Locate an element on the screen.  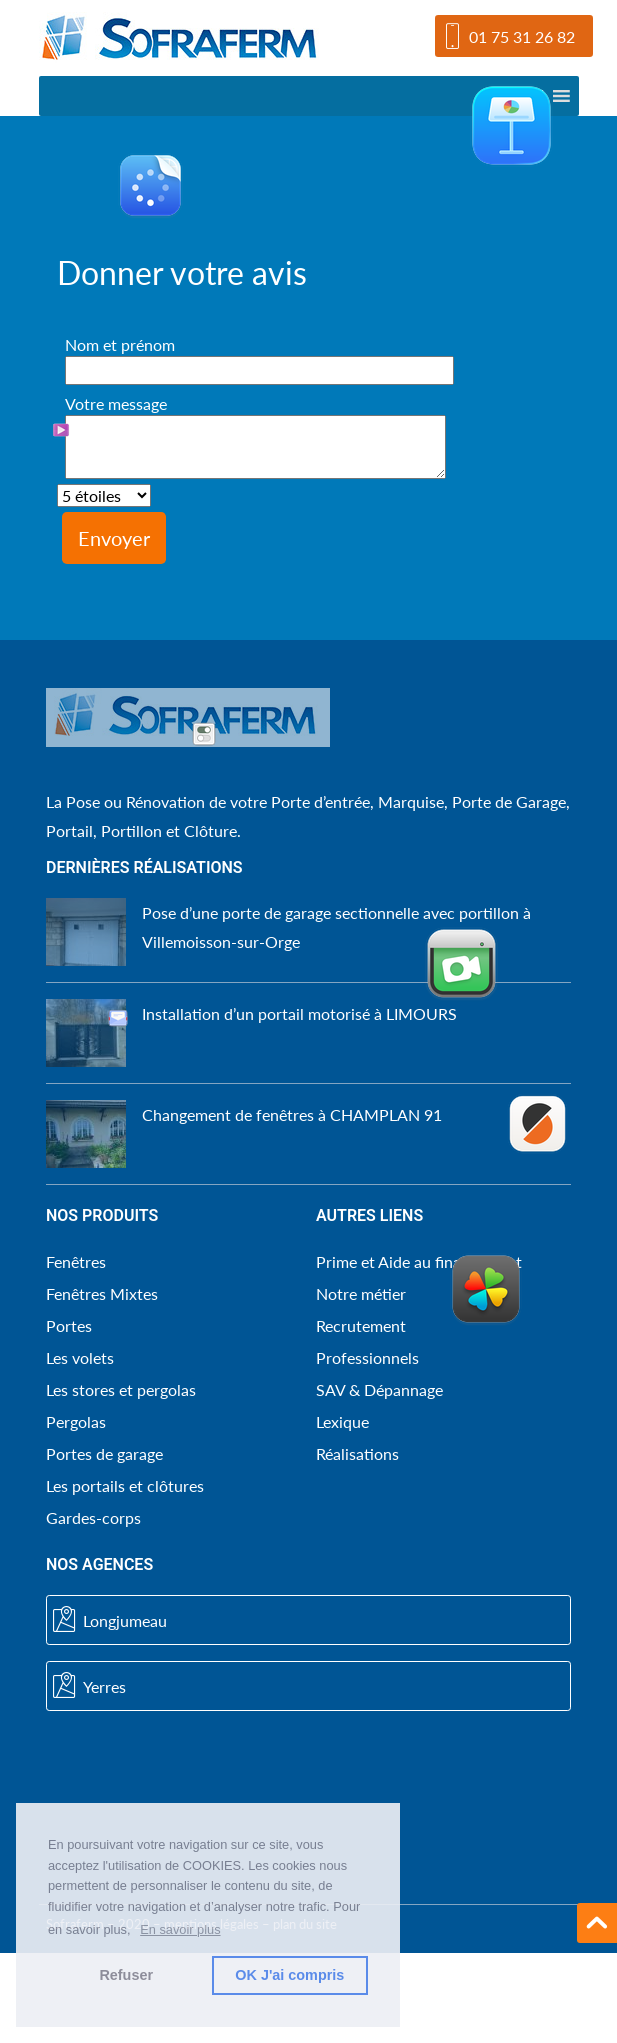
open LibreOffice Writer document editor is located at coordinates (511, 125).